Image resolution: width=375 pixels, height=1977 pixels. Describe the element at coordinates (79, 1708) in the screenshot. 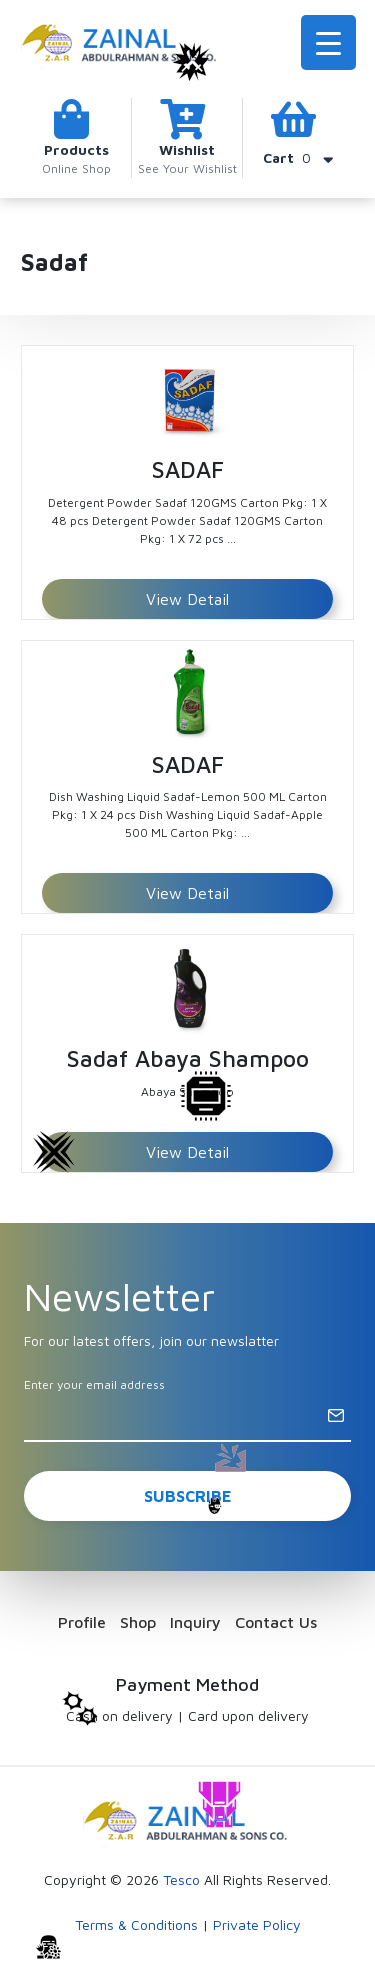

I see `indicates damage or hit points in a game` at that location.